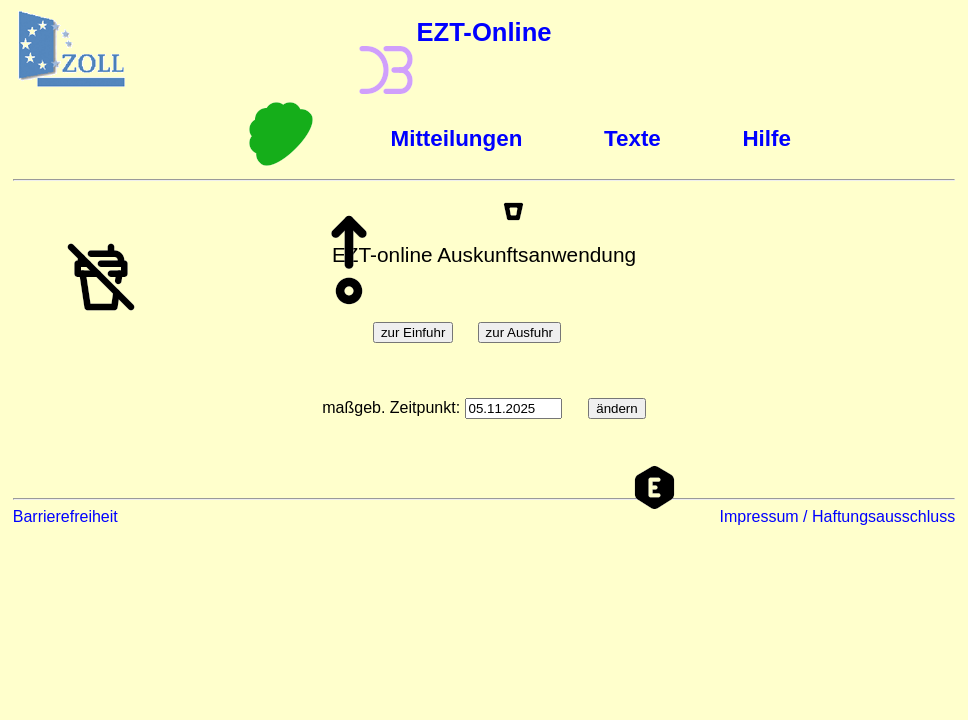 This screenshot has width=968, height=720. I want to click on open Bitbucket repository, so click(513, 211).